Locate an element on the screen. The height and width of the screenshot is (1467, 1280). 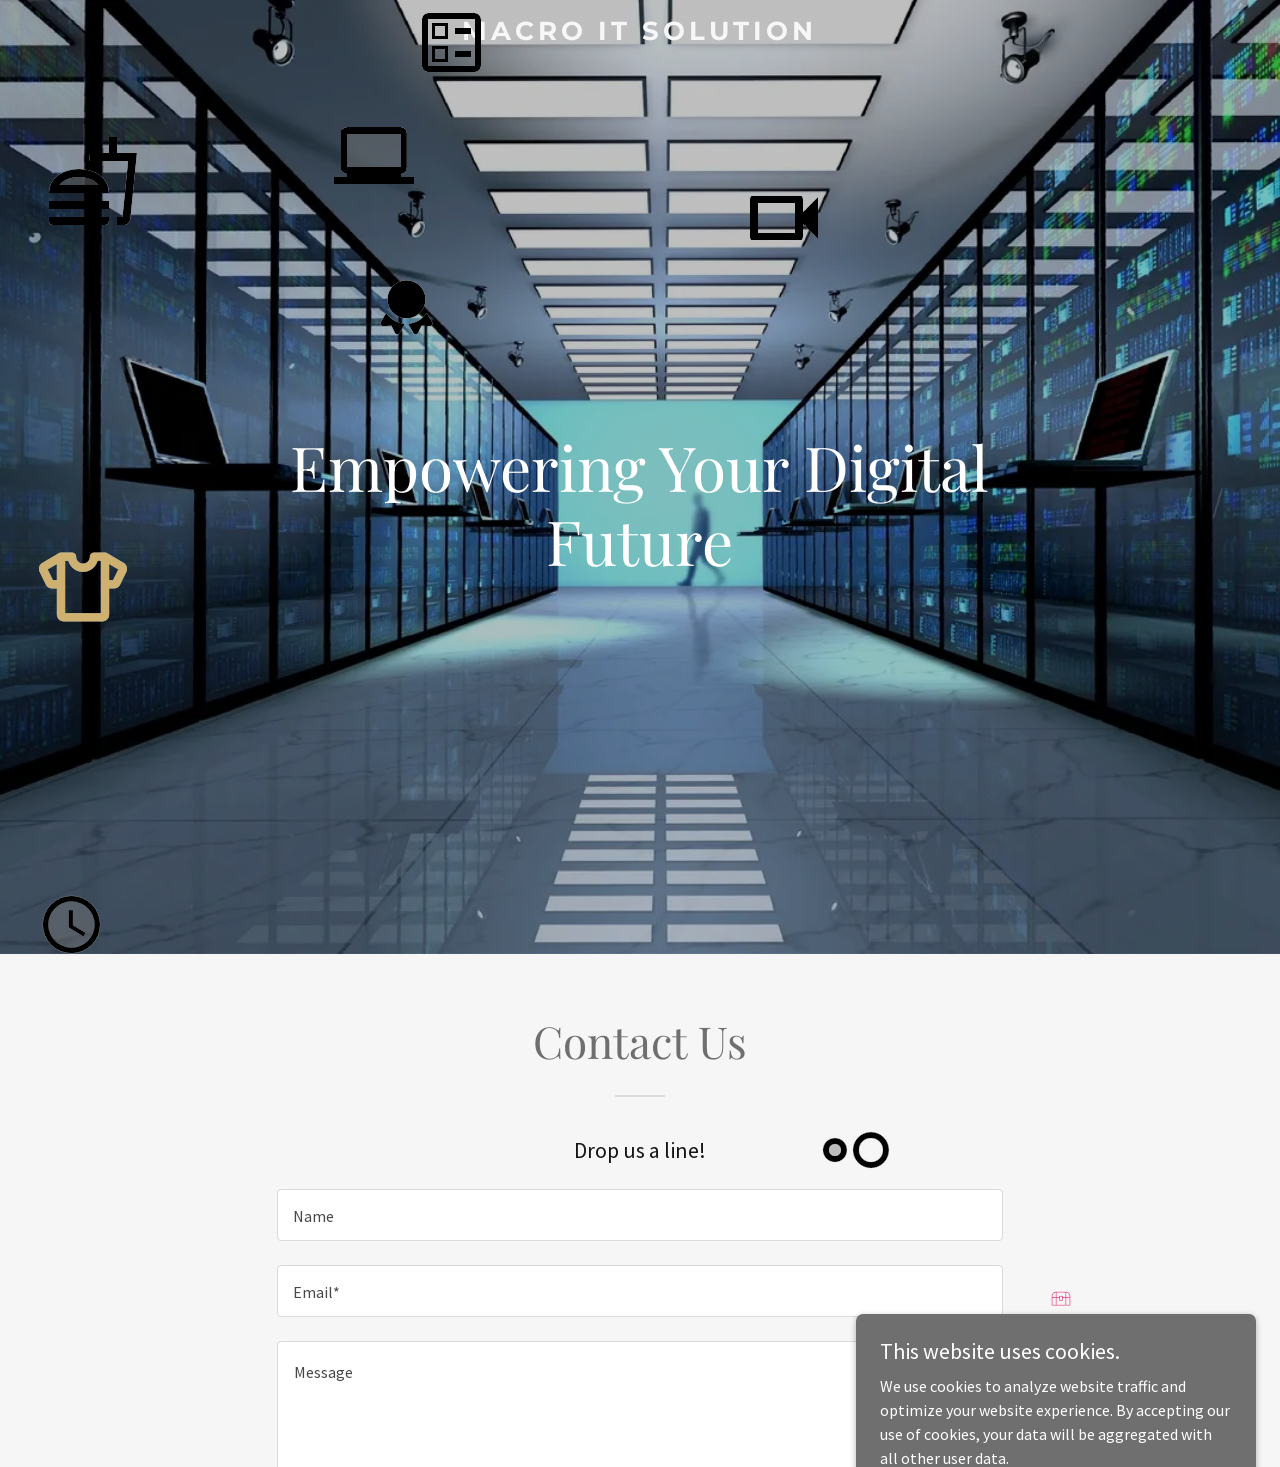
view achievements or awards is located at coordinates (406, 307).